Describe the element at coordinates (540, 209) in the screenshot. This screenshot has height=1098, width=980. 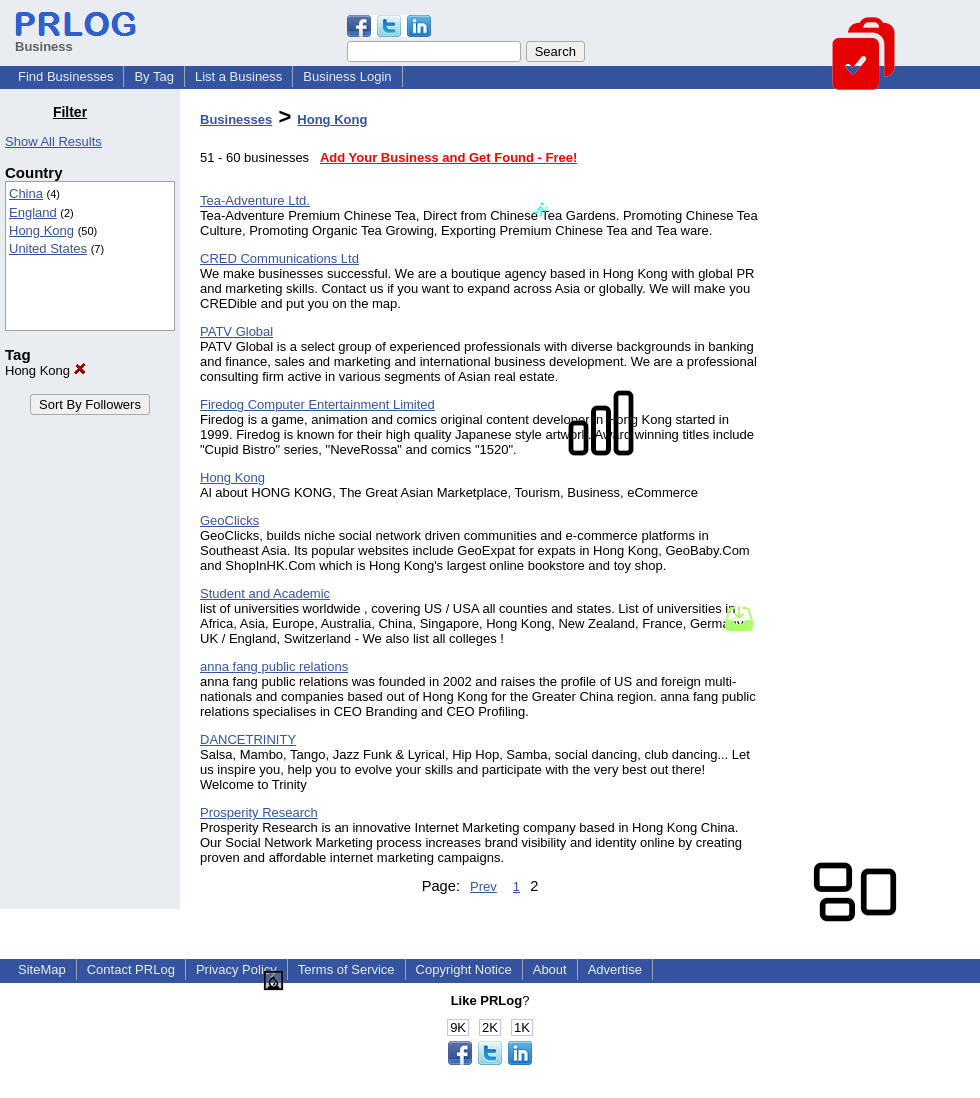
I see `access volleyball or beach sports activities` at that location.